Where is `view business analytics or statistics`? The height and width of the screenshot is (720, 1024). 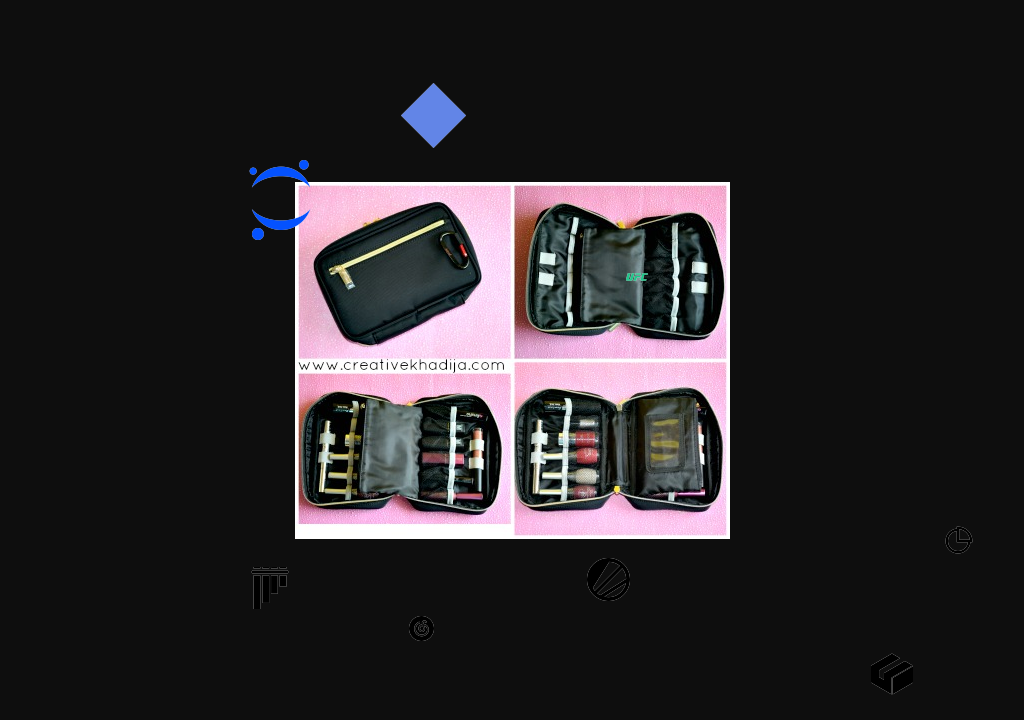 view business analytics or statistics is located at coordinates (958, 541).